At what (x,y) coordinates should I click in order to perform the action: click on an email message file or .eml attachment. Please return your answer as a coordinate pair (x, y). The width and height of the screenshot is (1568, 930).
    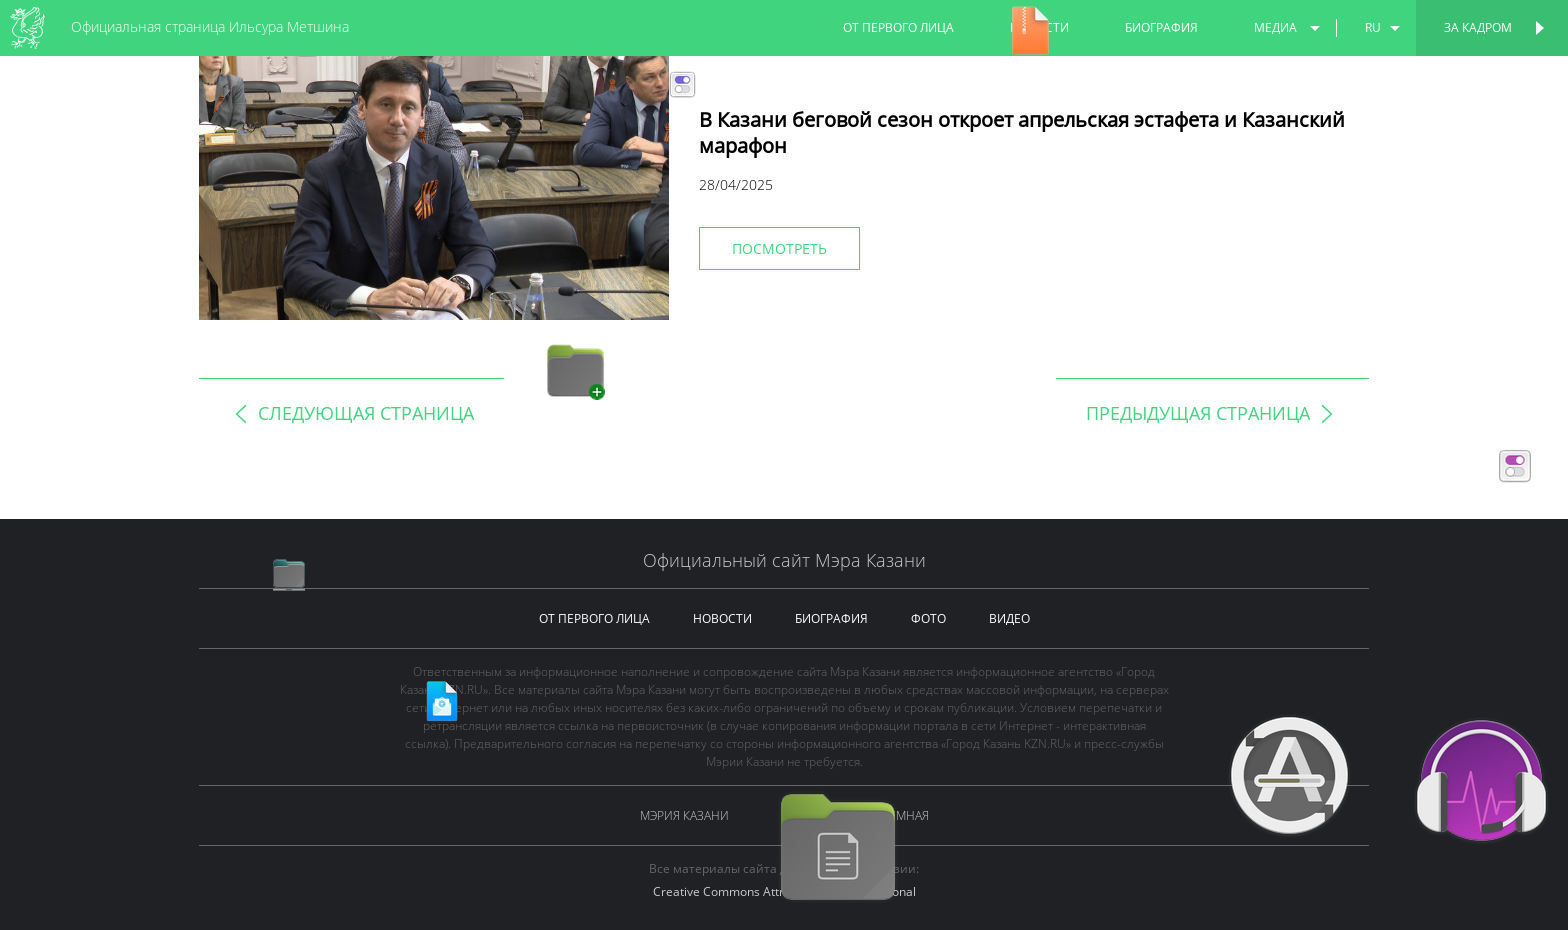
    Looking at the image, I should click on (442, 702).